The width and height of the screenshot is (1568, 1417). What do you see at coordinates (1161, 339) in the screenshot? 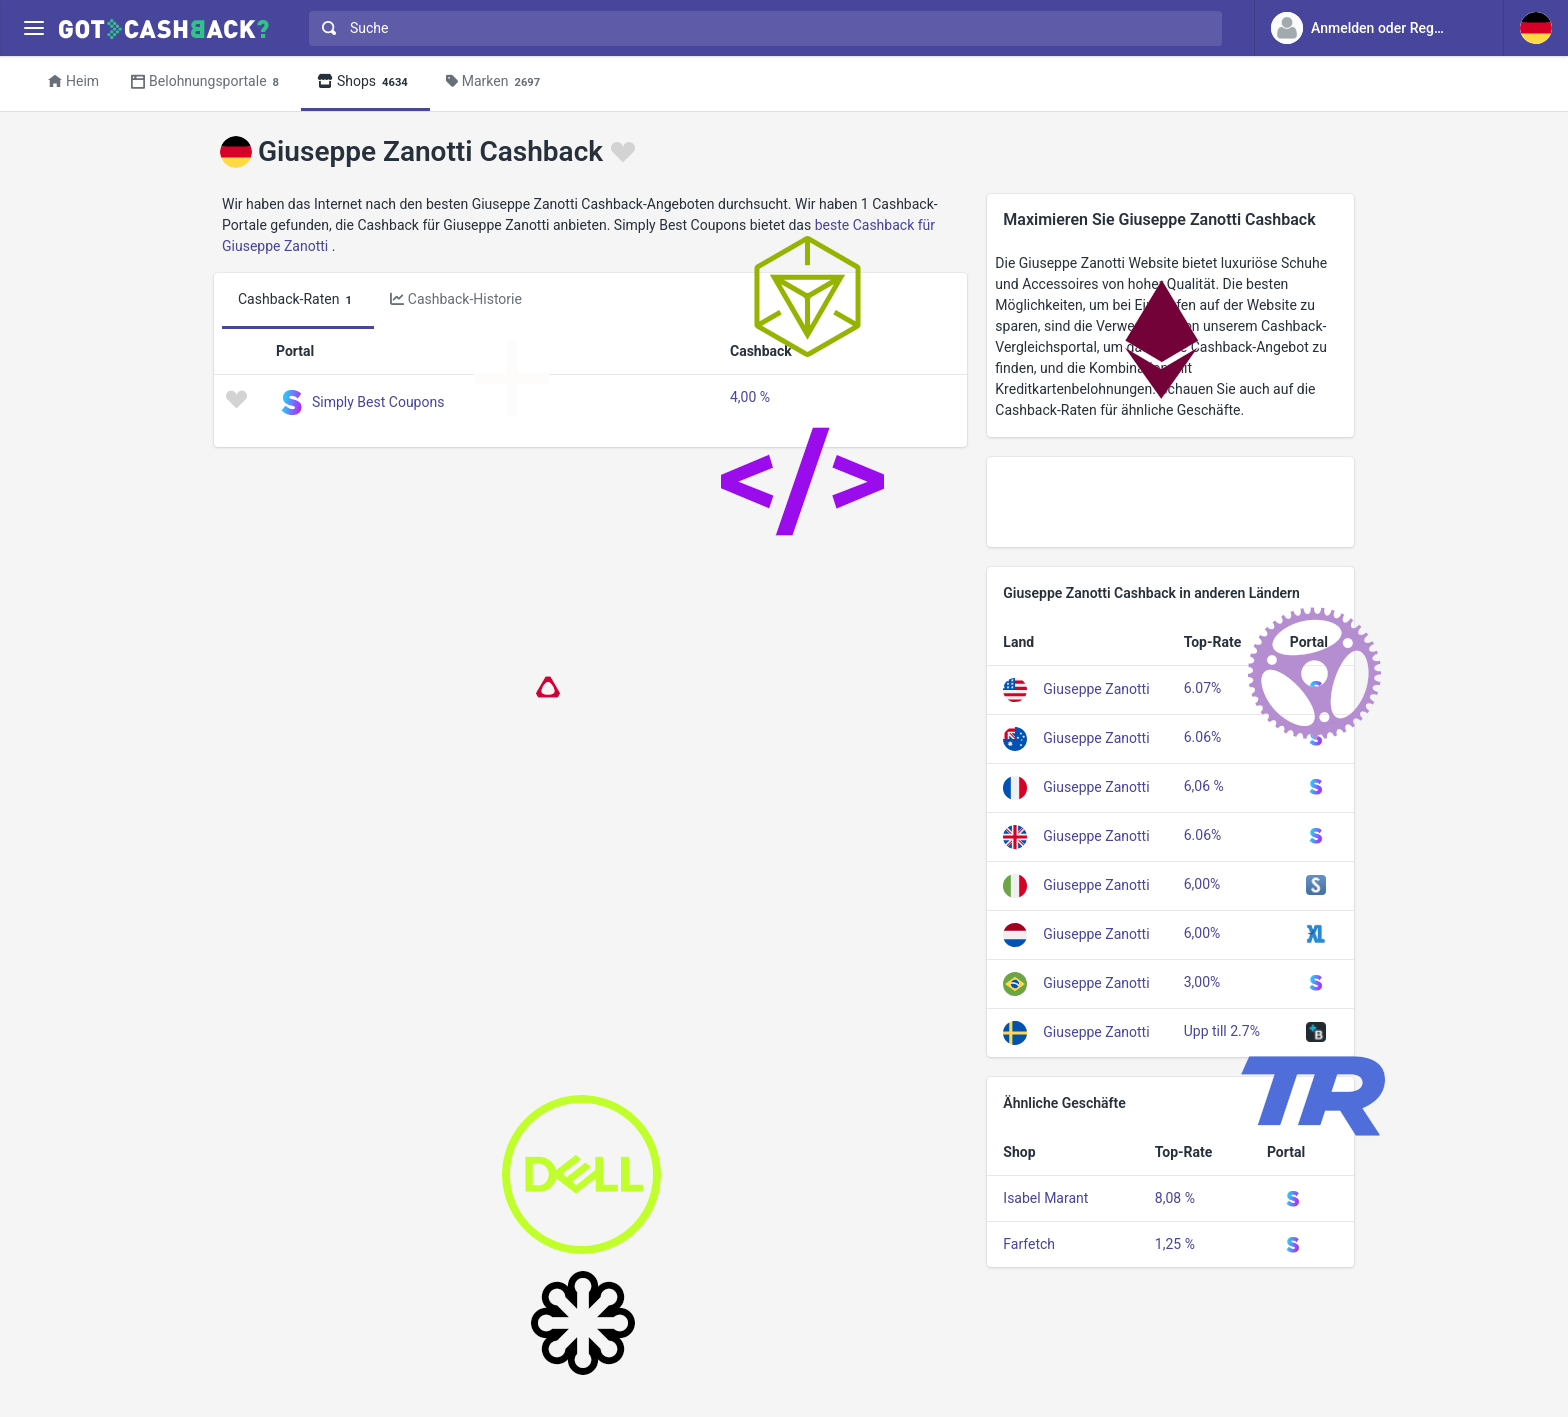
I see `ethereum cryptocurrency logo` at bounding box center [1161, 339].